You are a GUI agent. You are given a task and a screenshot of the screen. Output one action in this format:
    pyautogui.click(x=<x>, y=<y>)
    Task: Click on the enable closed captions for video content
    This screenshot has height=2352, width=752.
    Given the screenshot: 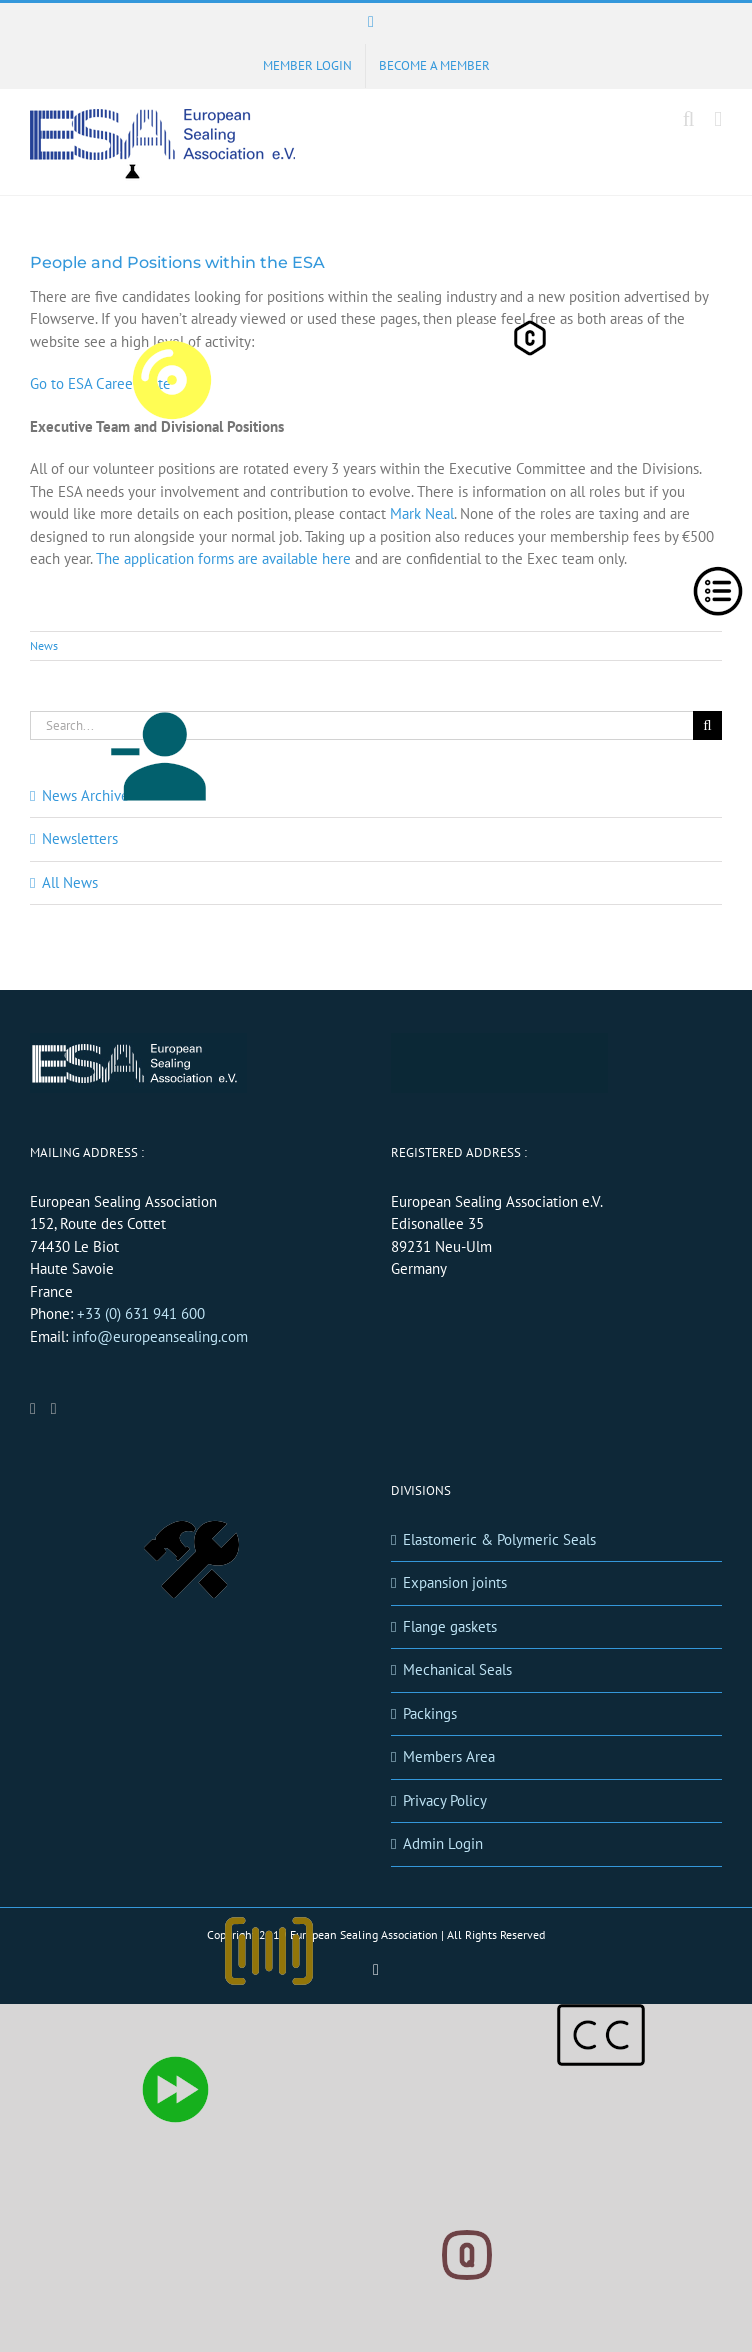 What is the action you would take?
    pyautogui.click(x=601, y=2035)
    